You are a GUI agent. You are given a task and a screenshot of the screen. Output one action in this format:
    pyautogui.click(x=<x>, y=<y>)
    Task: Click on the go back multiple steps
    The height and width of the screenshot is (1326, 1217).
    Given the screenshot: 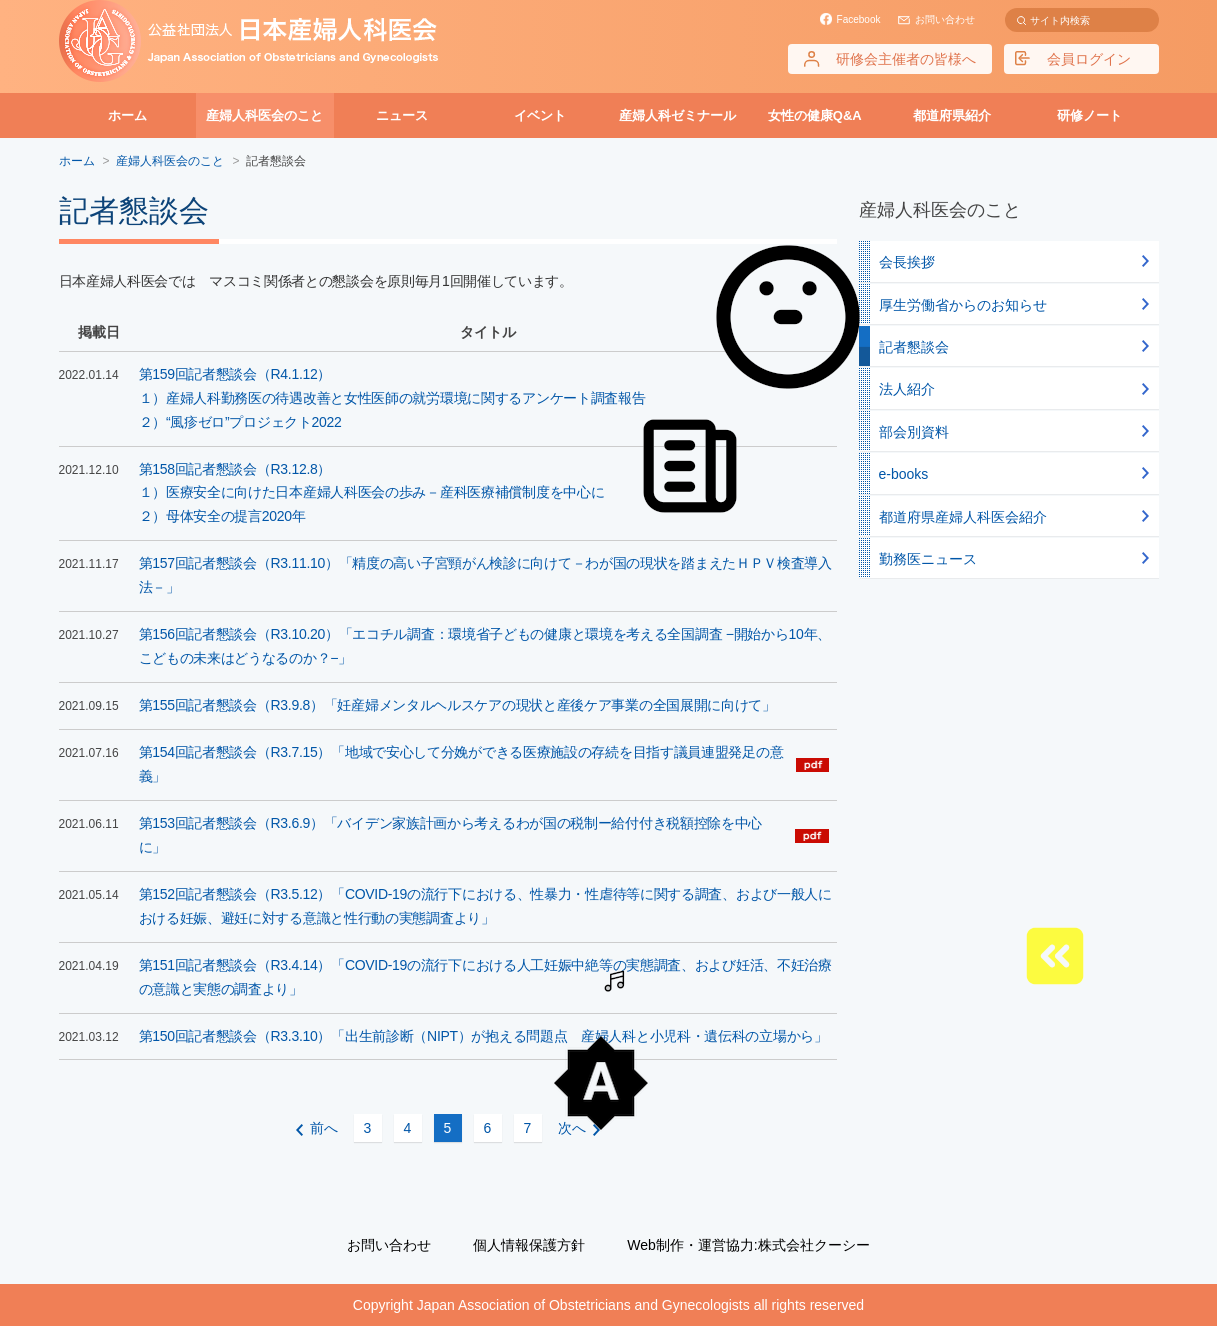 What is the action you would take?
    pyautogui.click(x=1055, y=956)
    